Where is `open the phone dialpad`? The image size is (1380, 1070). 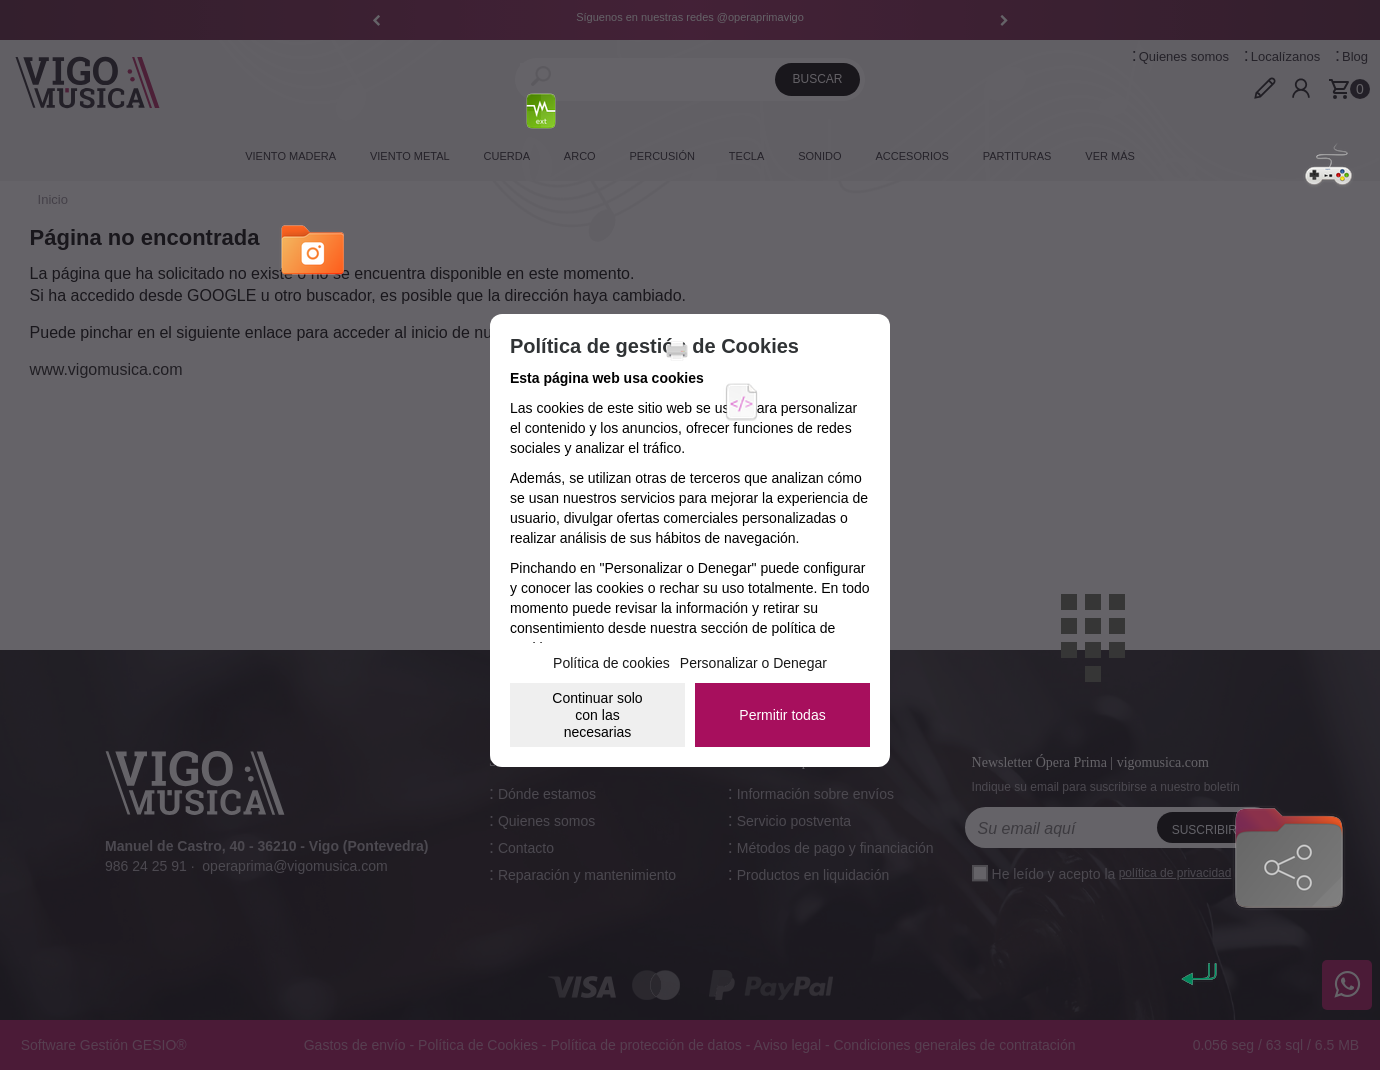
open the phone dialpad is located at coordinates (1093, 642).